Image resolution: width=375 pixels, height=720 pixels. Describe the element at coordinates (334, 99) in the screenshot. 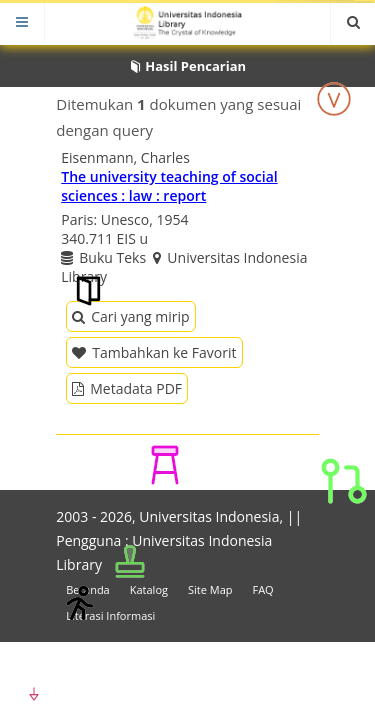

I see `indicates a verified or validated status` at that location.